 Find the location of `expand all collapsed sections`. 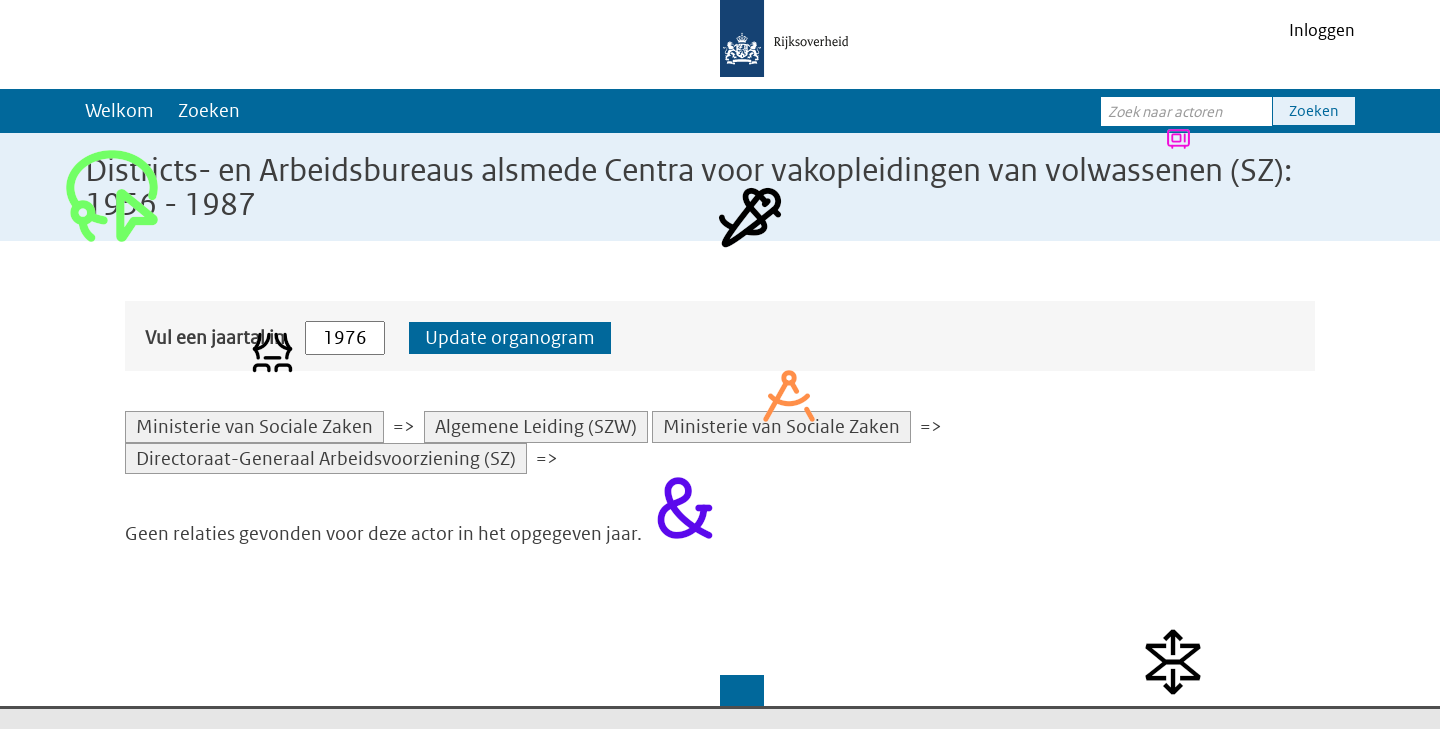

expand all collapsed sections is located at coordinates (1173, 662).